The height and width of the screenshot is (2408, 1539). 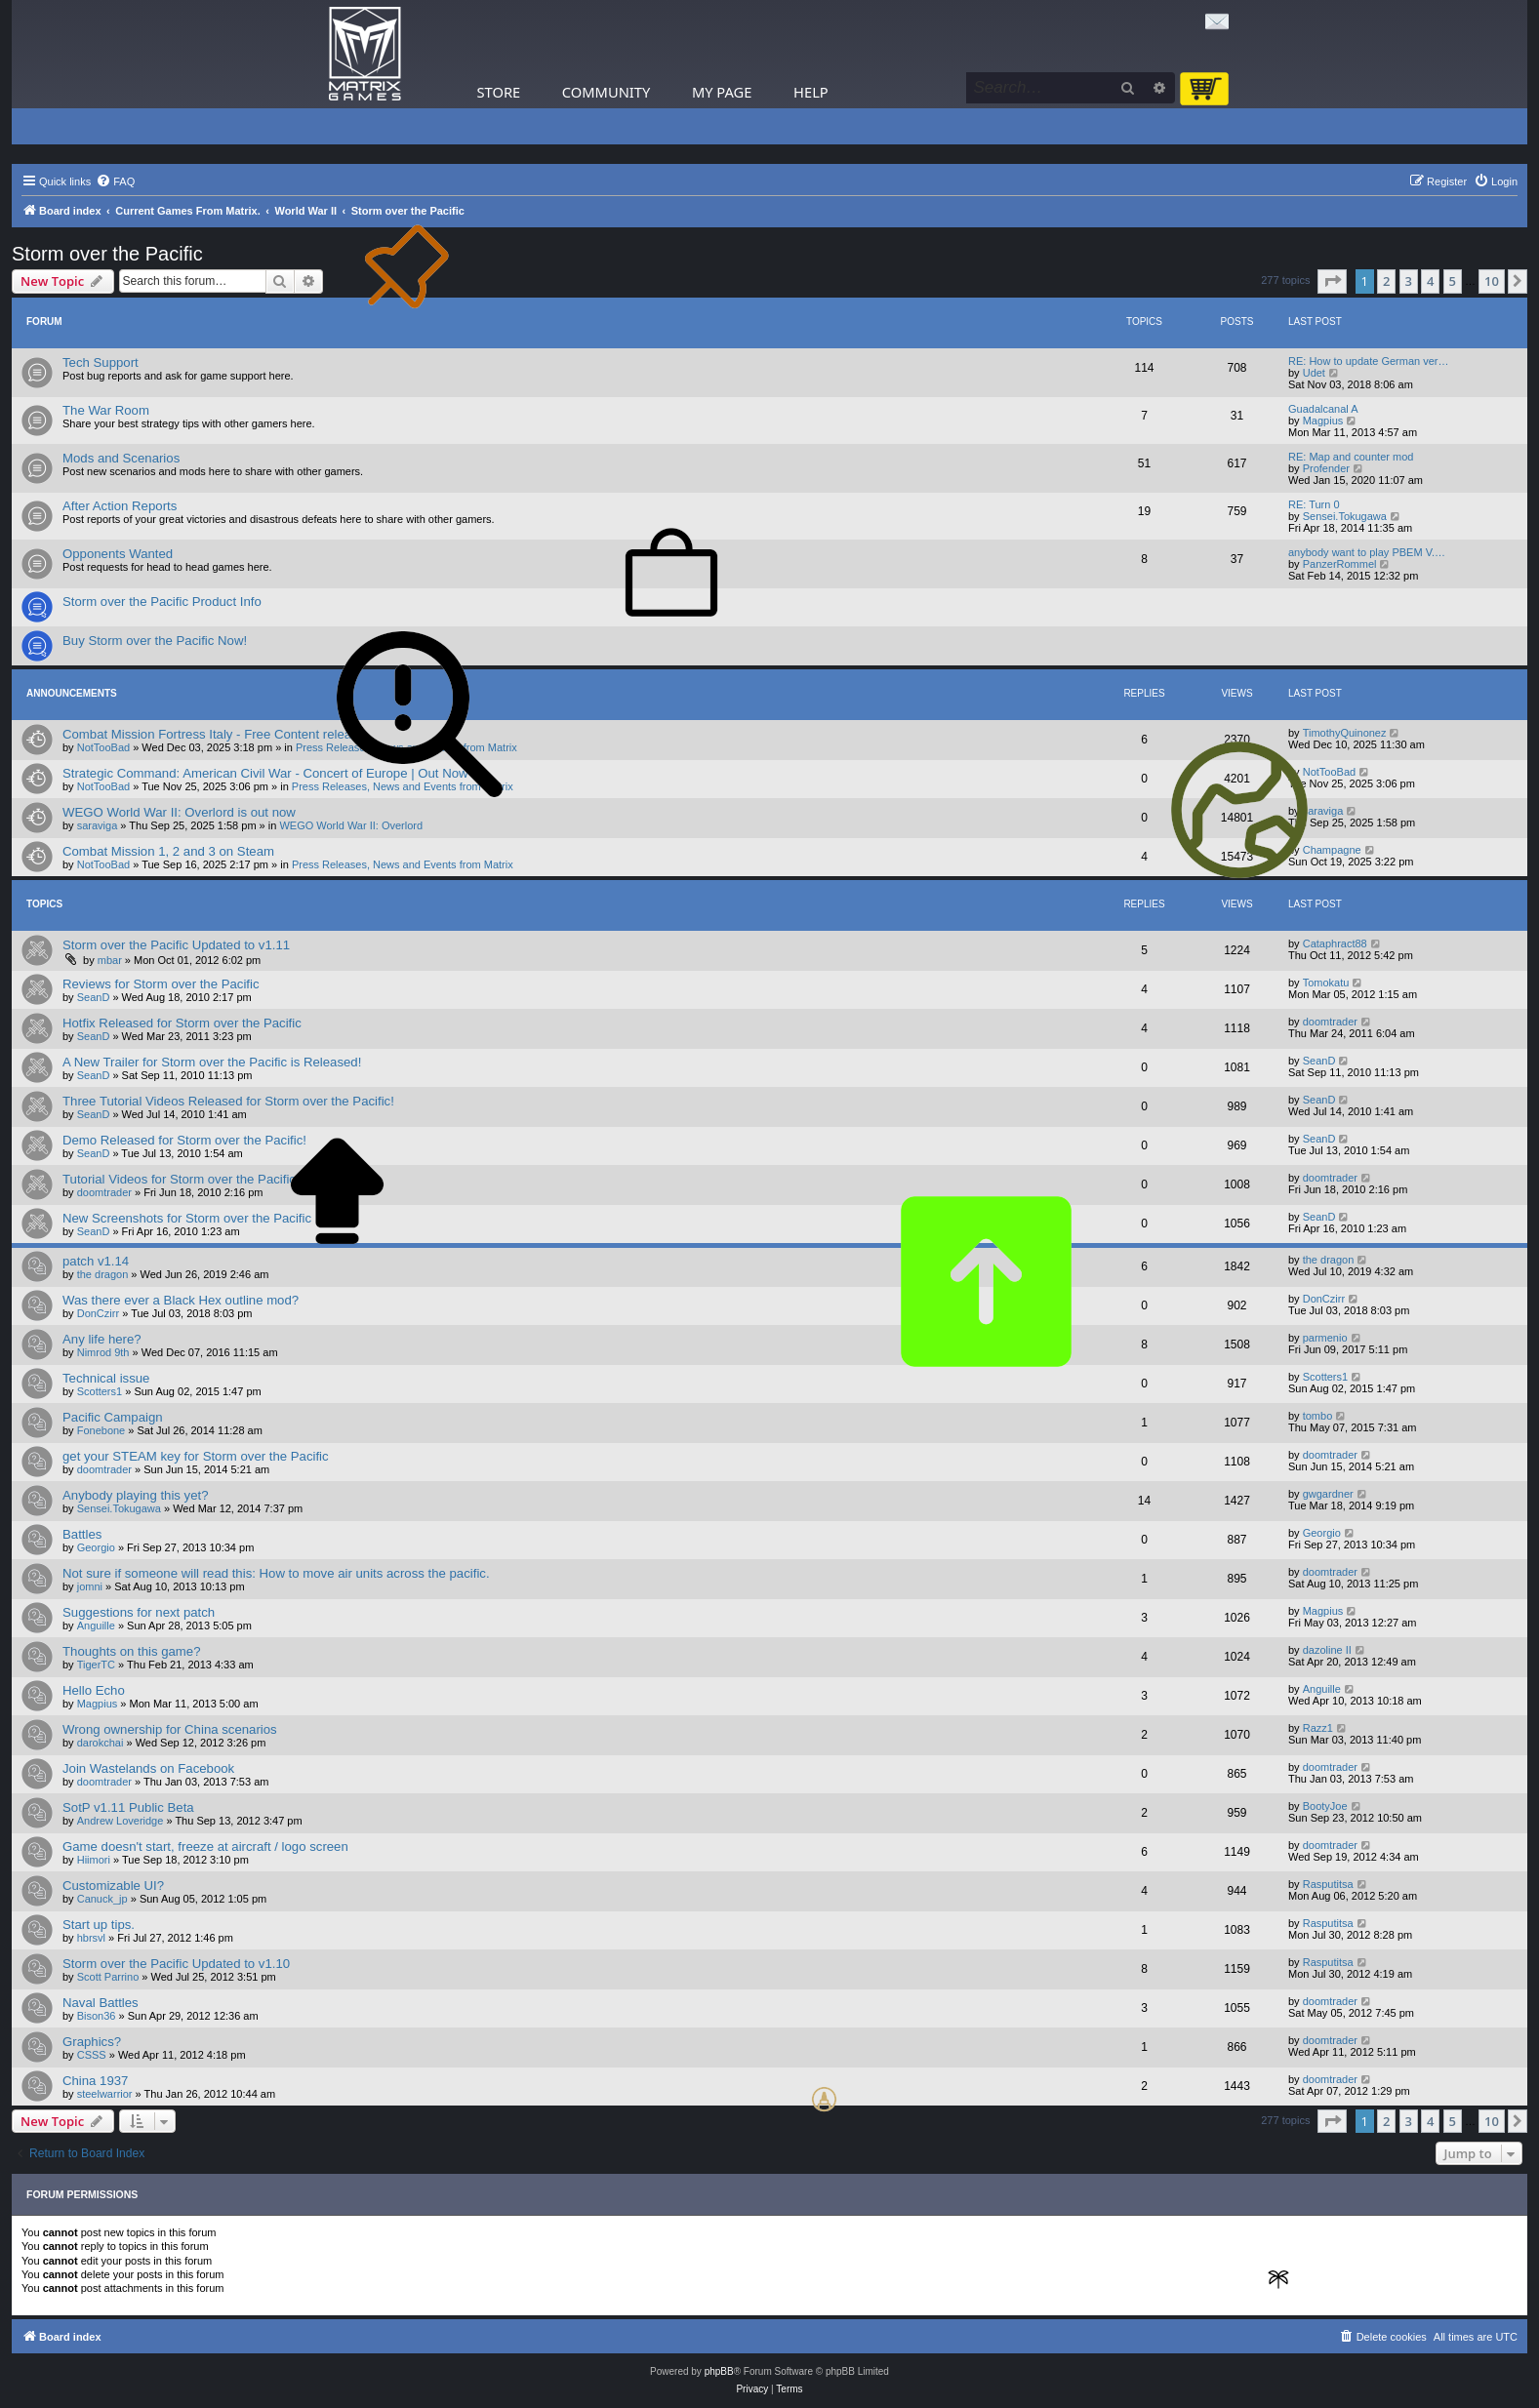 I want to click on search error or warning, so click(x=420, y=714).